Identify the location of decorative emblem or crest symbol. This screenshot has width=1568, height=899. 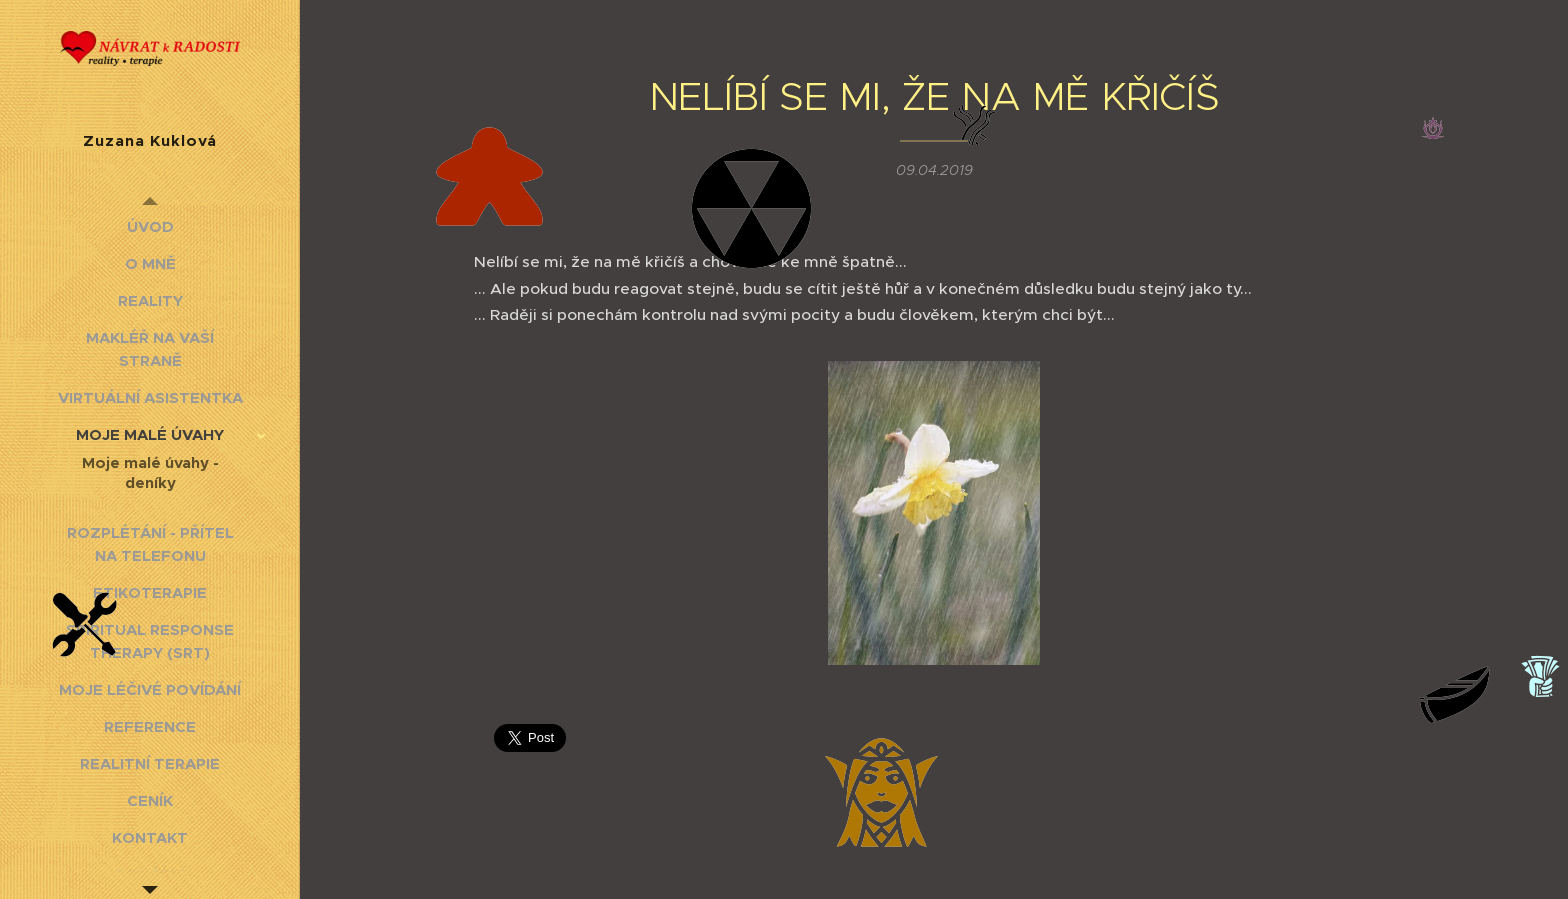
(1433, 128).